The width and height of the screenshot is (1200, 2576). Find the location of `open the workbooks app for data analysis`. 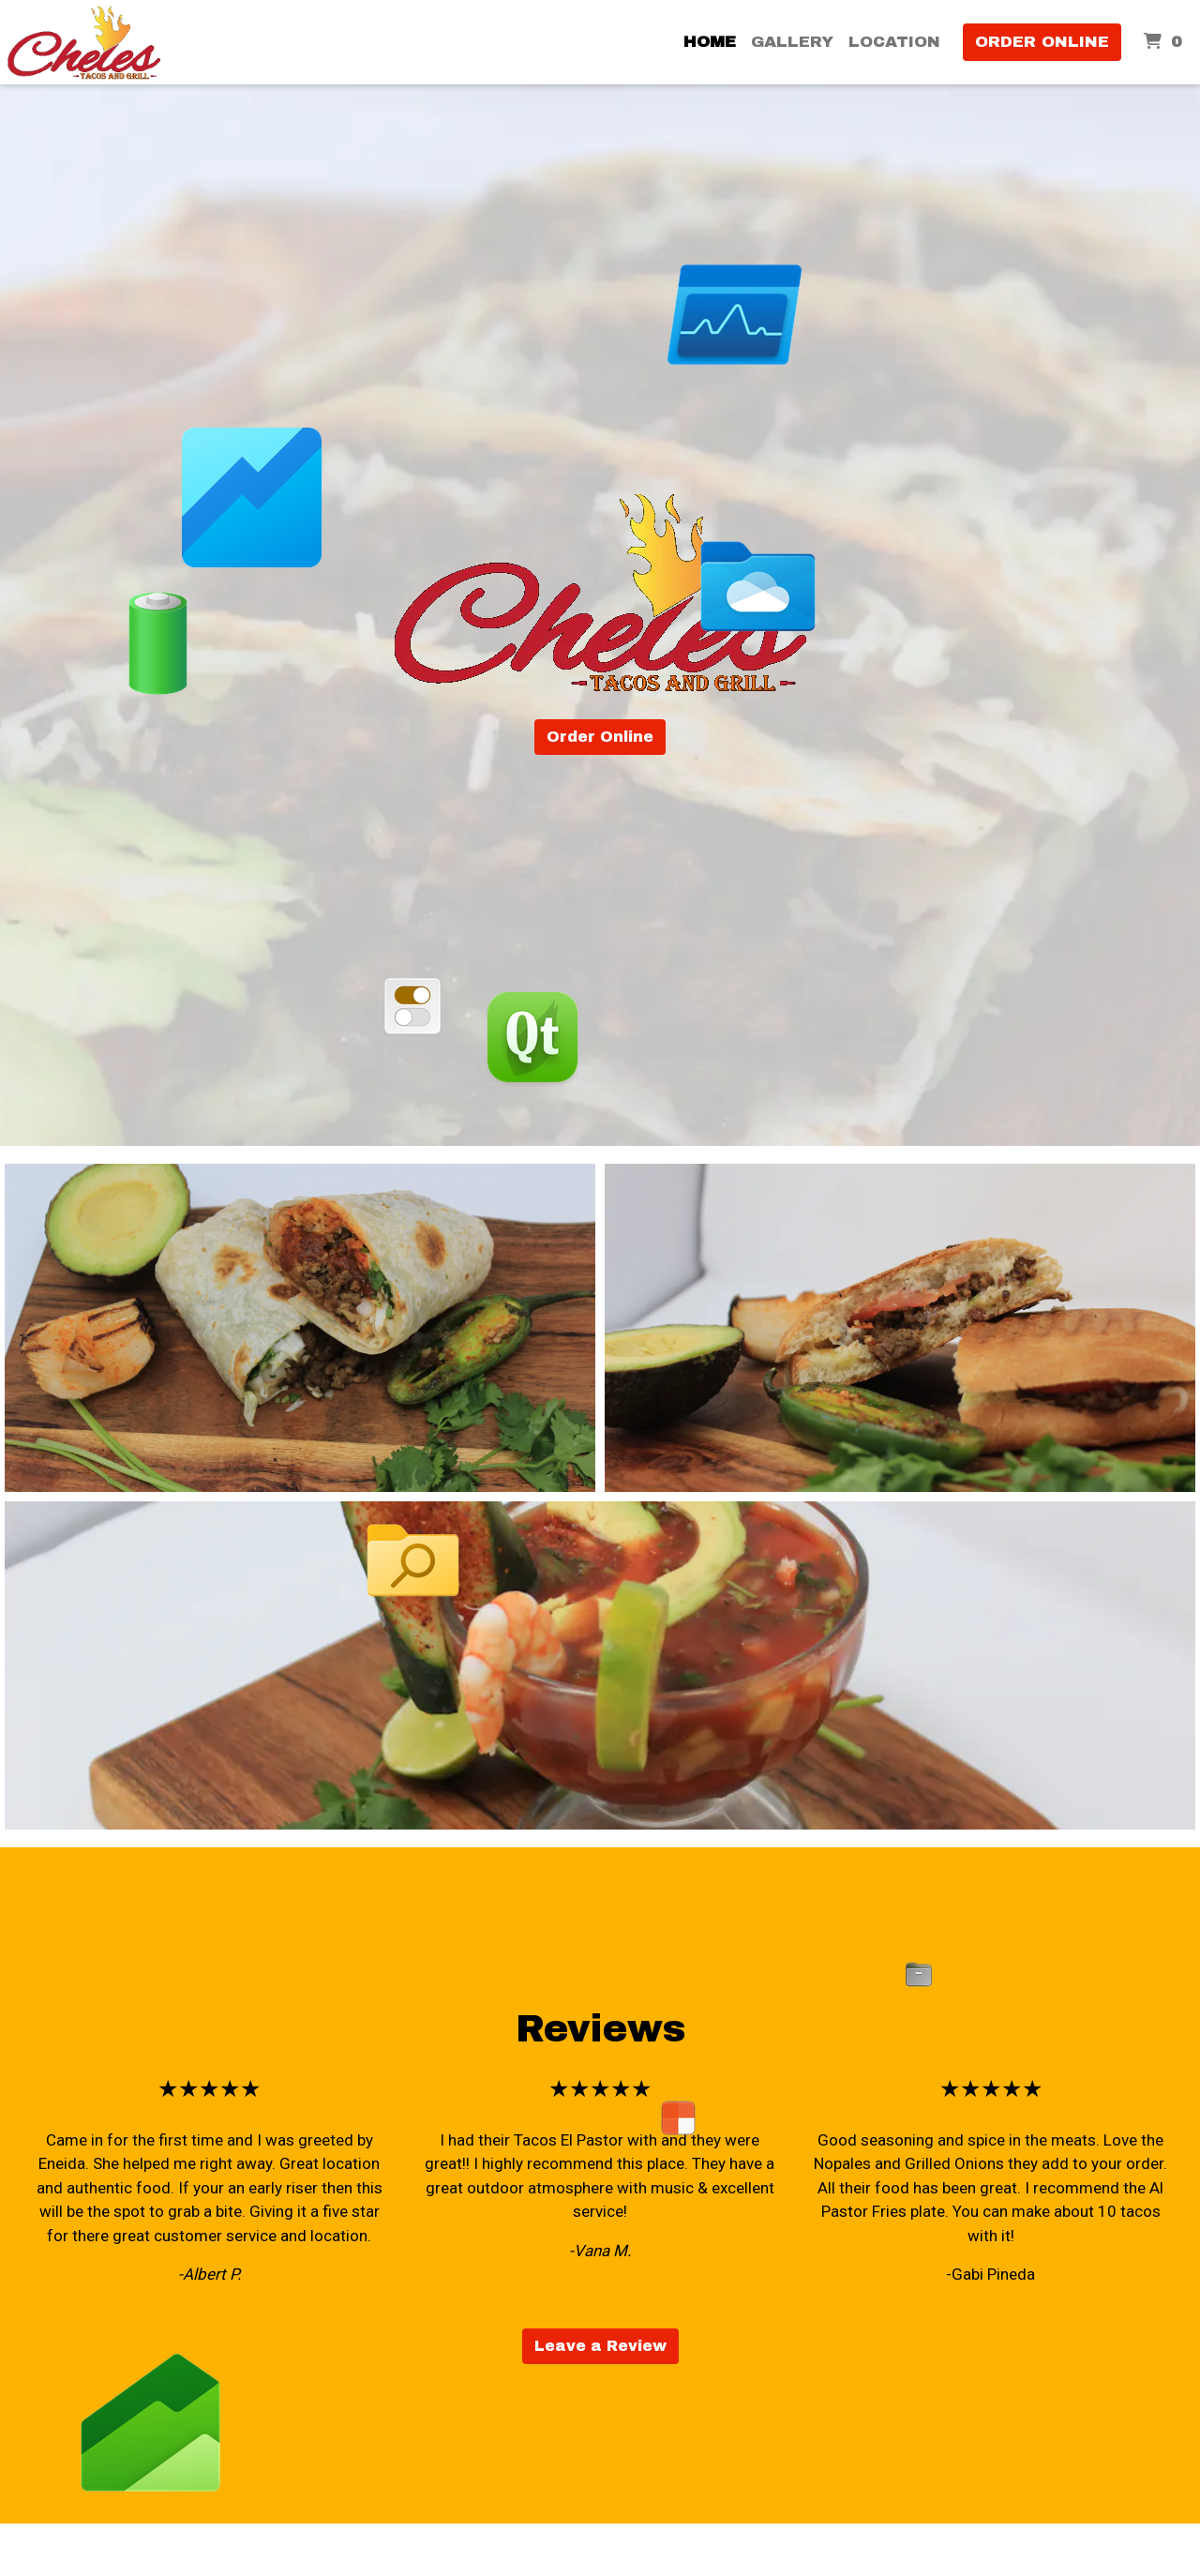

open the workbooks app for data analysis is located at coordinates (251, 497).